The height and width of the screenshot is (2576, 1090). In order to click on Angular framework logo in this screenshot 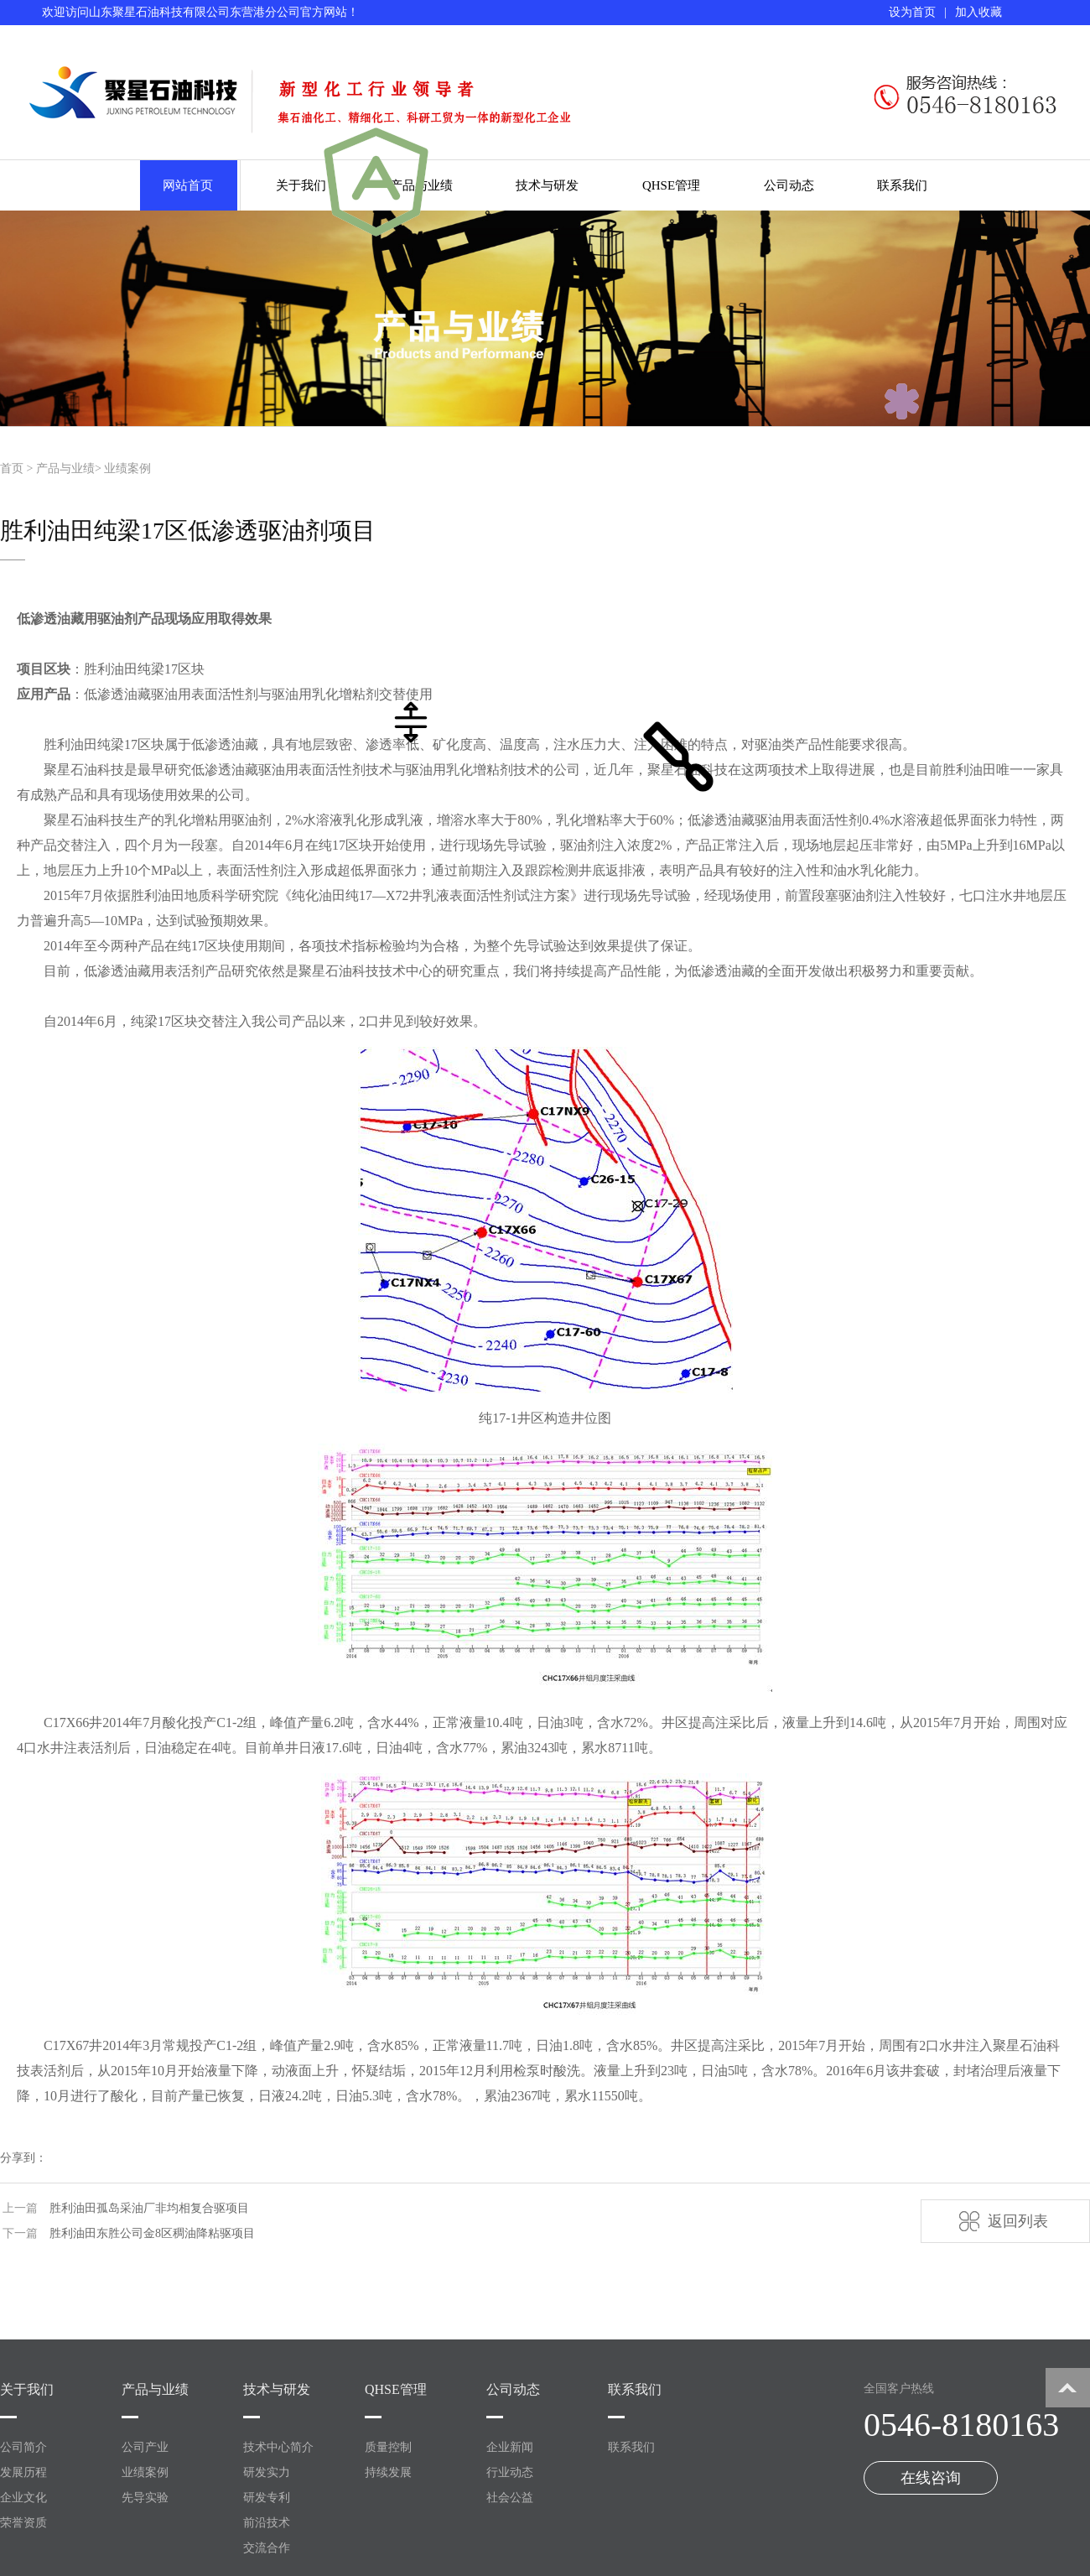, I will do `click(376, 180)`.